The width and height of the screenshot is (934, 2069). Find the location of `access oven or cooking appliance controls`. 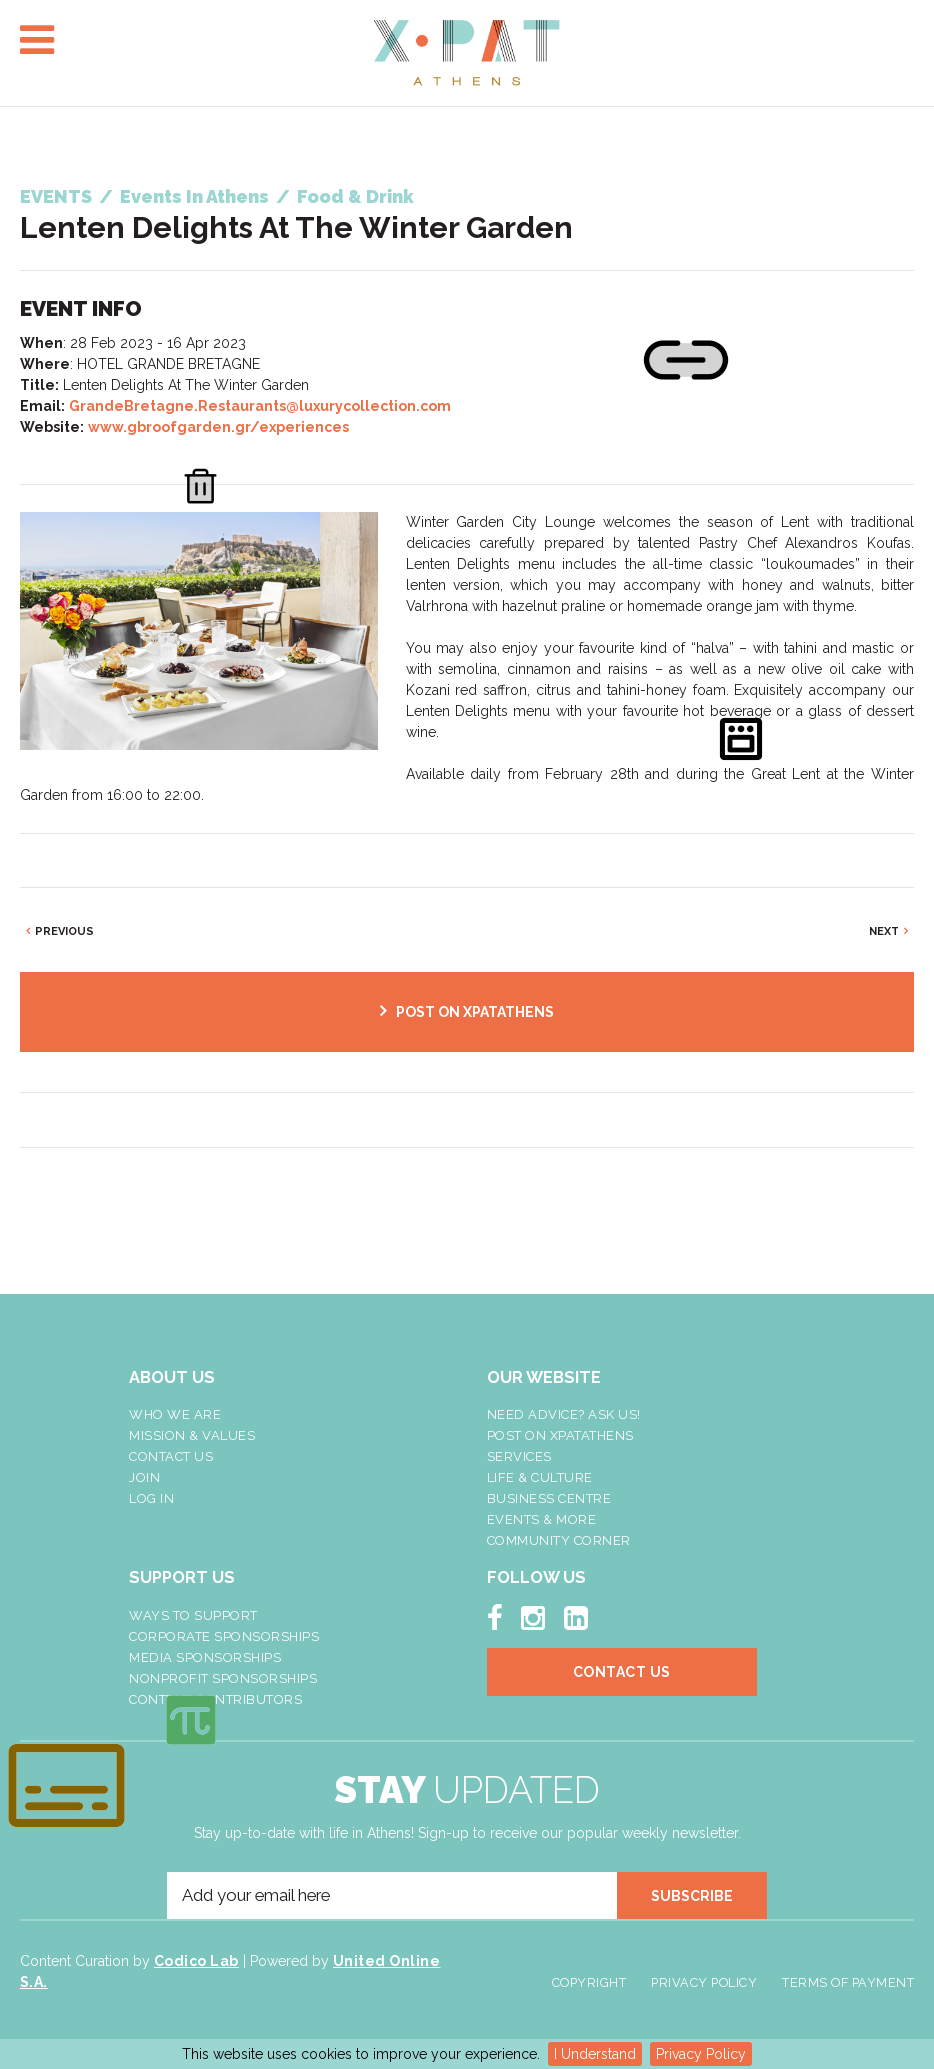

access oven or cooking appliance controls is located at coordinates (741, 739).